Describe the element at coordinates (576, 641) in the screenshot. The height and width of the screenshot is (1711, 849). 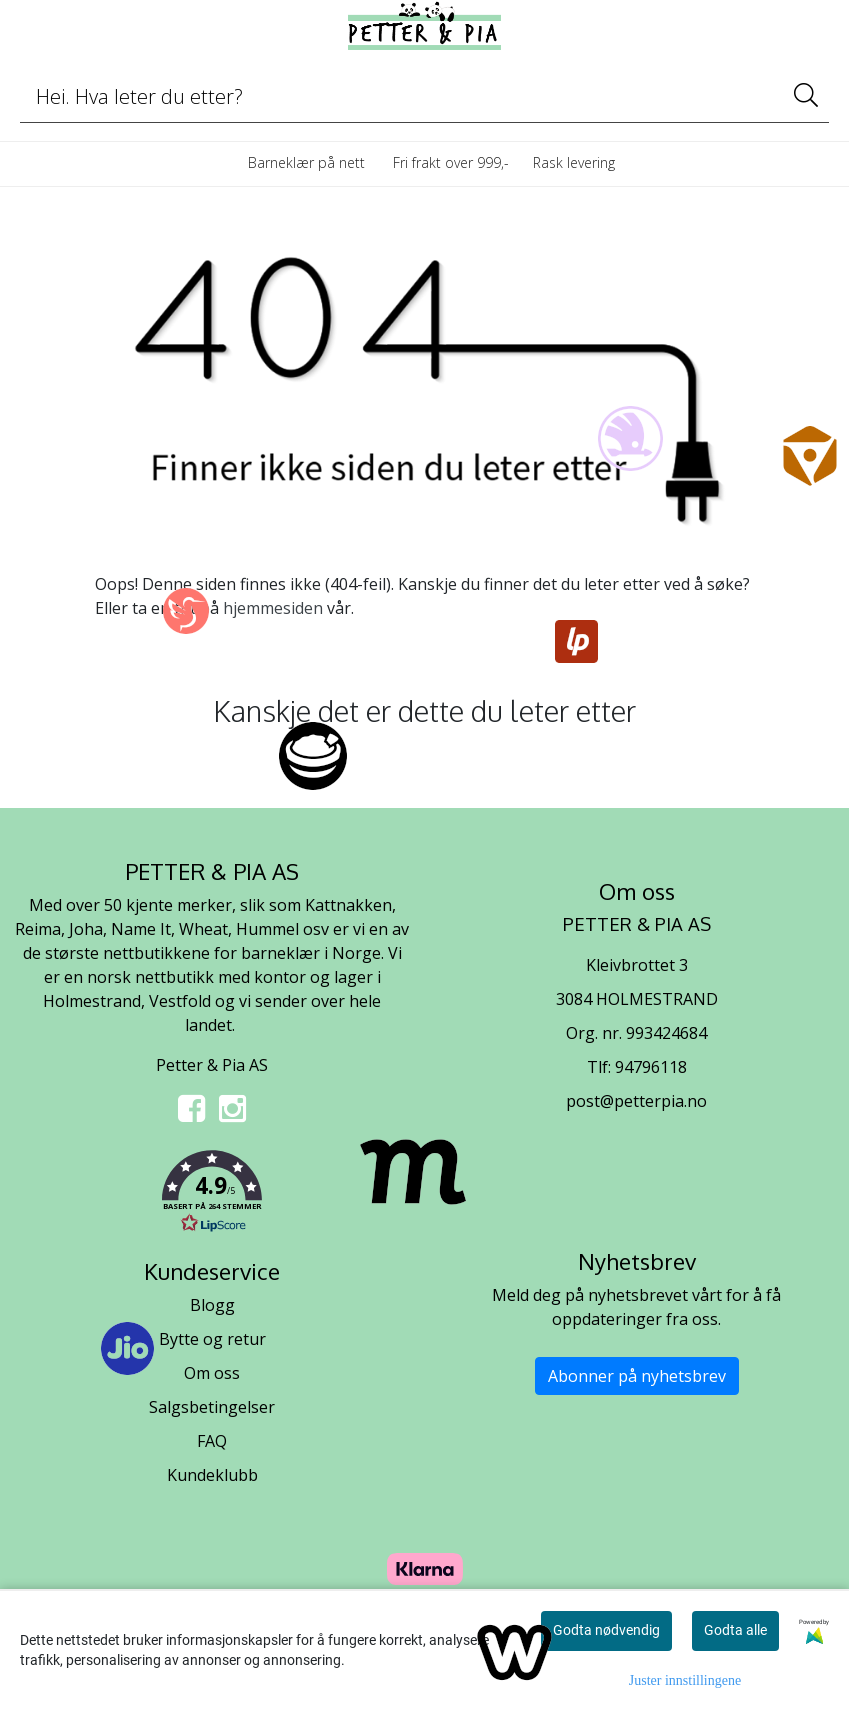
I see `link to Liberapay donation page` at that location.